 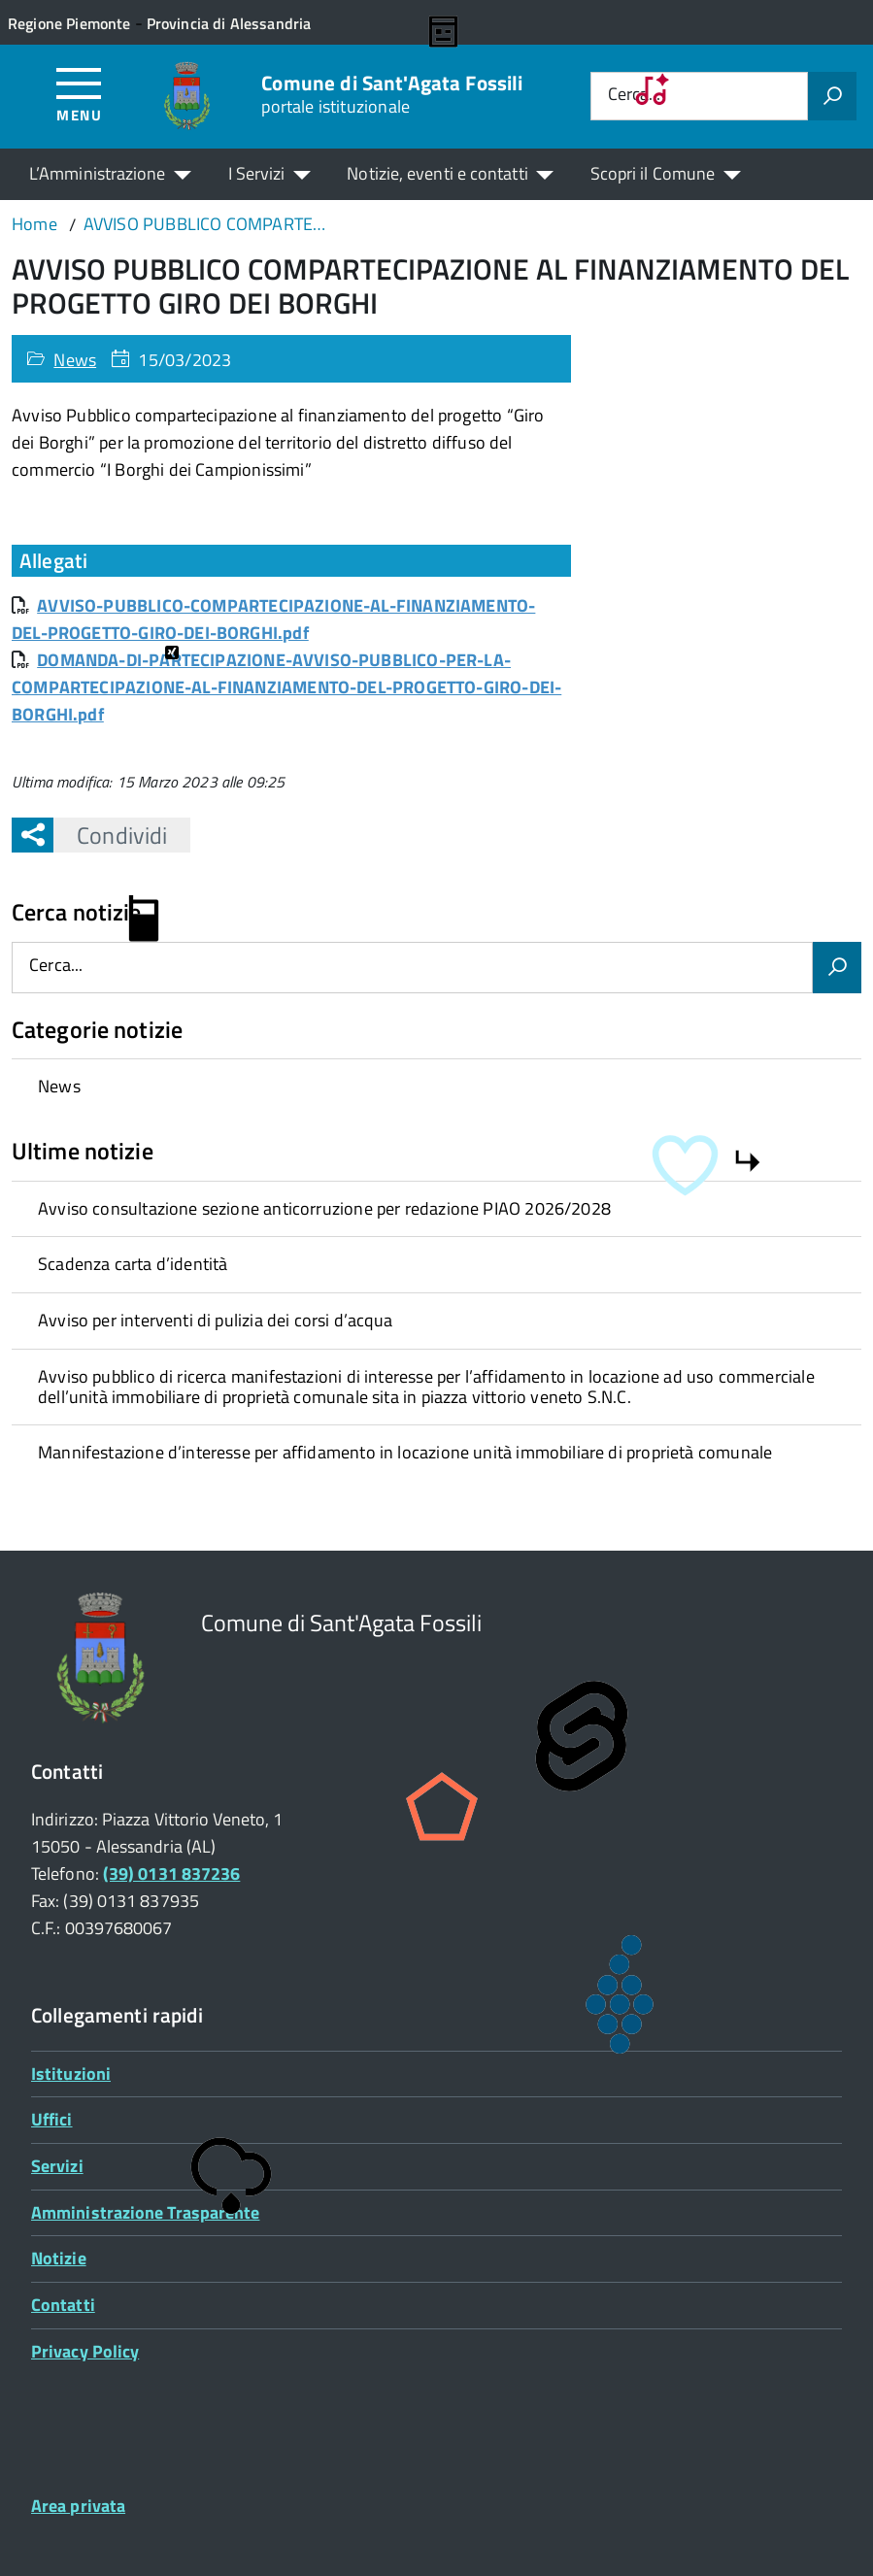 What do you see at coordinates (443, 31) in the screenshot?
I see `open pages document` at bounding box center [443, 31].